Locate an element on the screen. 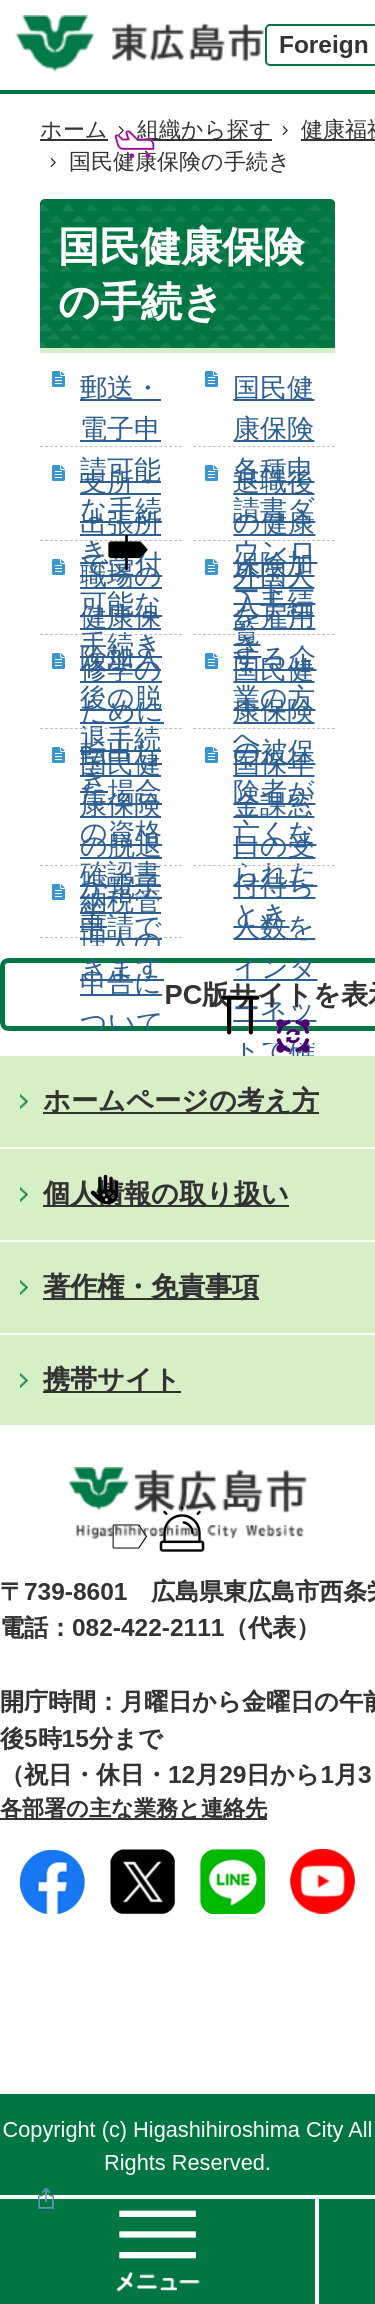  indicates flight is taxiing on runway is located at coordinates (134, 143).